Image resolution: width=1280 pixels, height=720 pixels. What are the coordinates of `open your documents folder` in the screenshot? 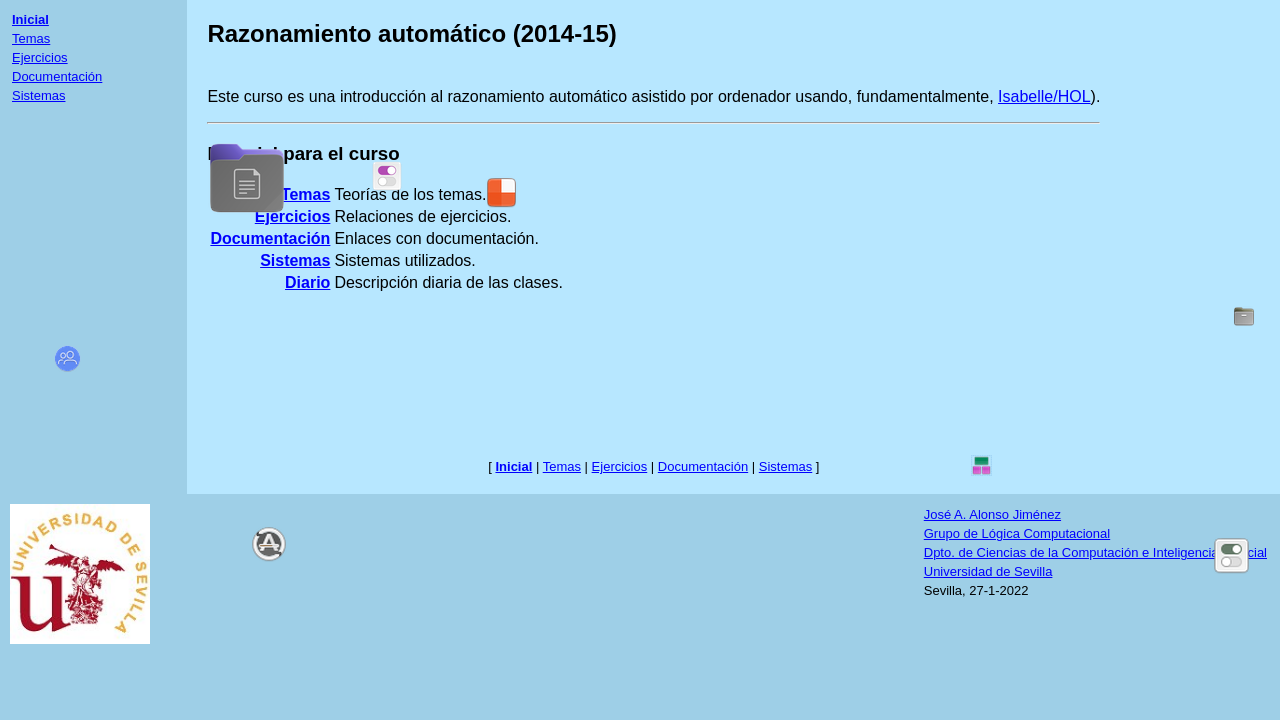 It's located at (247, 178).